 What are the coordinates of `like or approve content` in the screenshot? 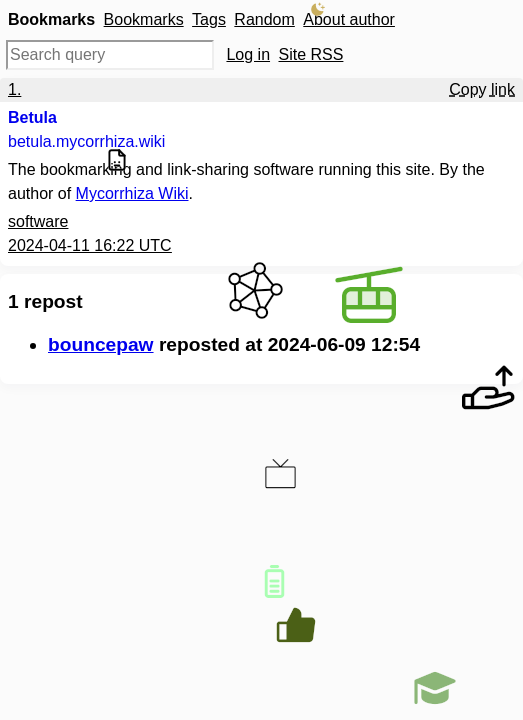 It's located at (296, 627).